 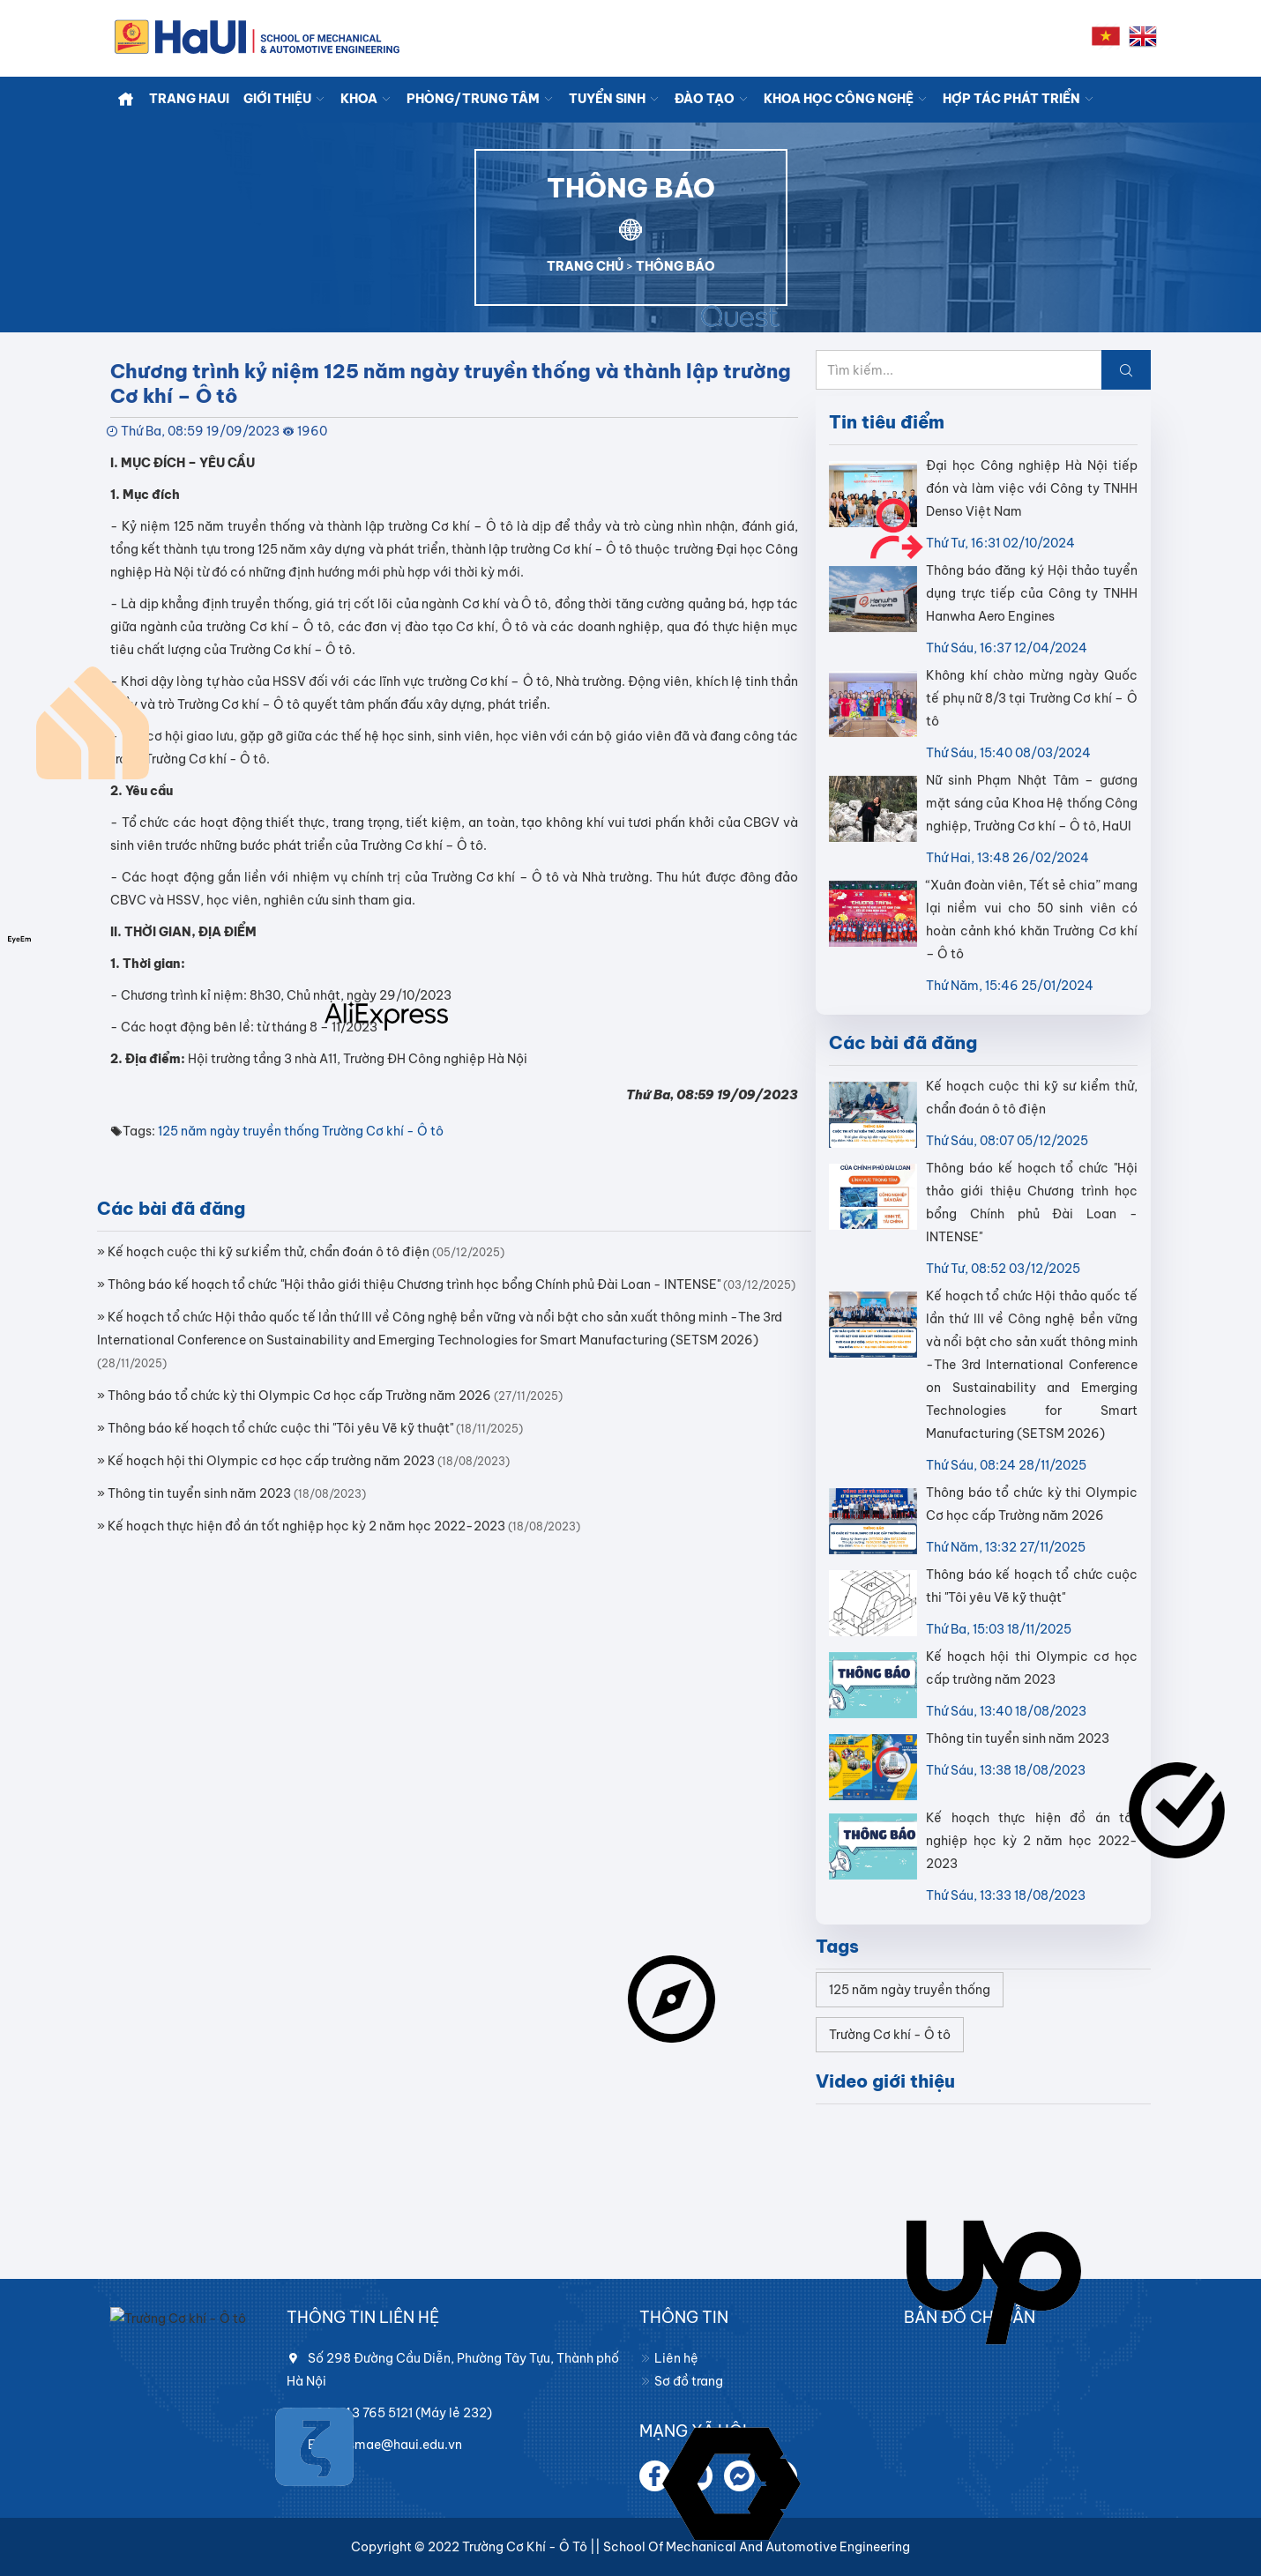 I want to click on open the AliExpress shopping app, so click(x=386, y=1016).